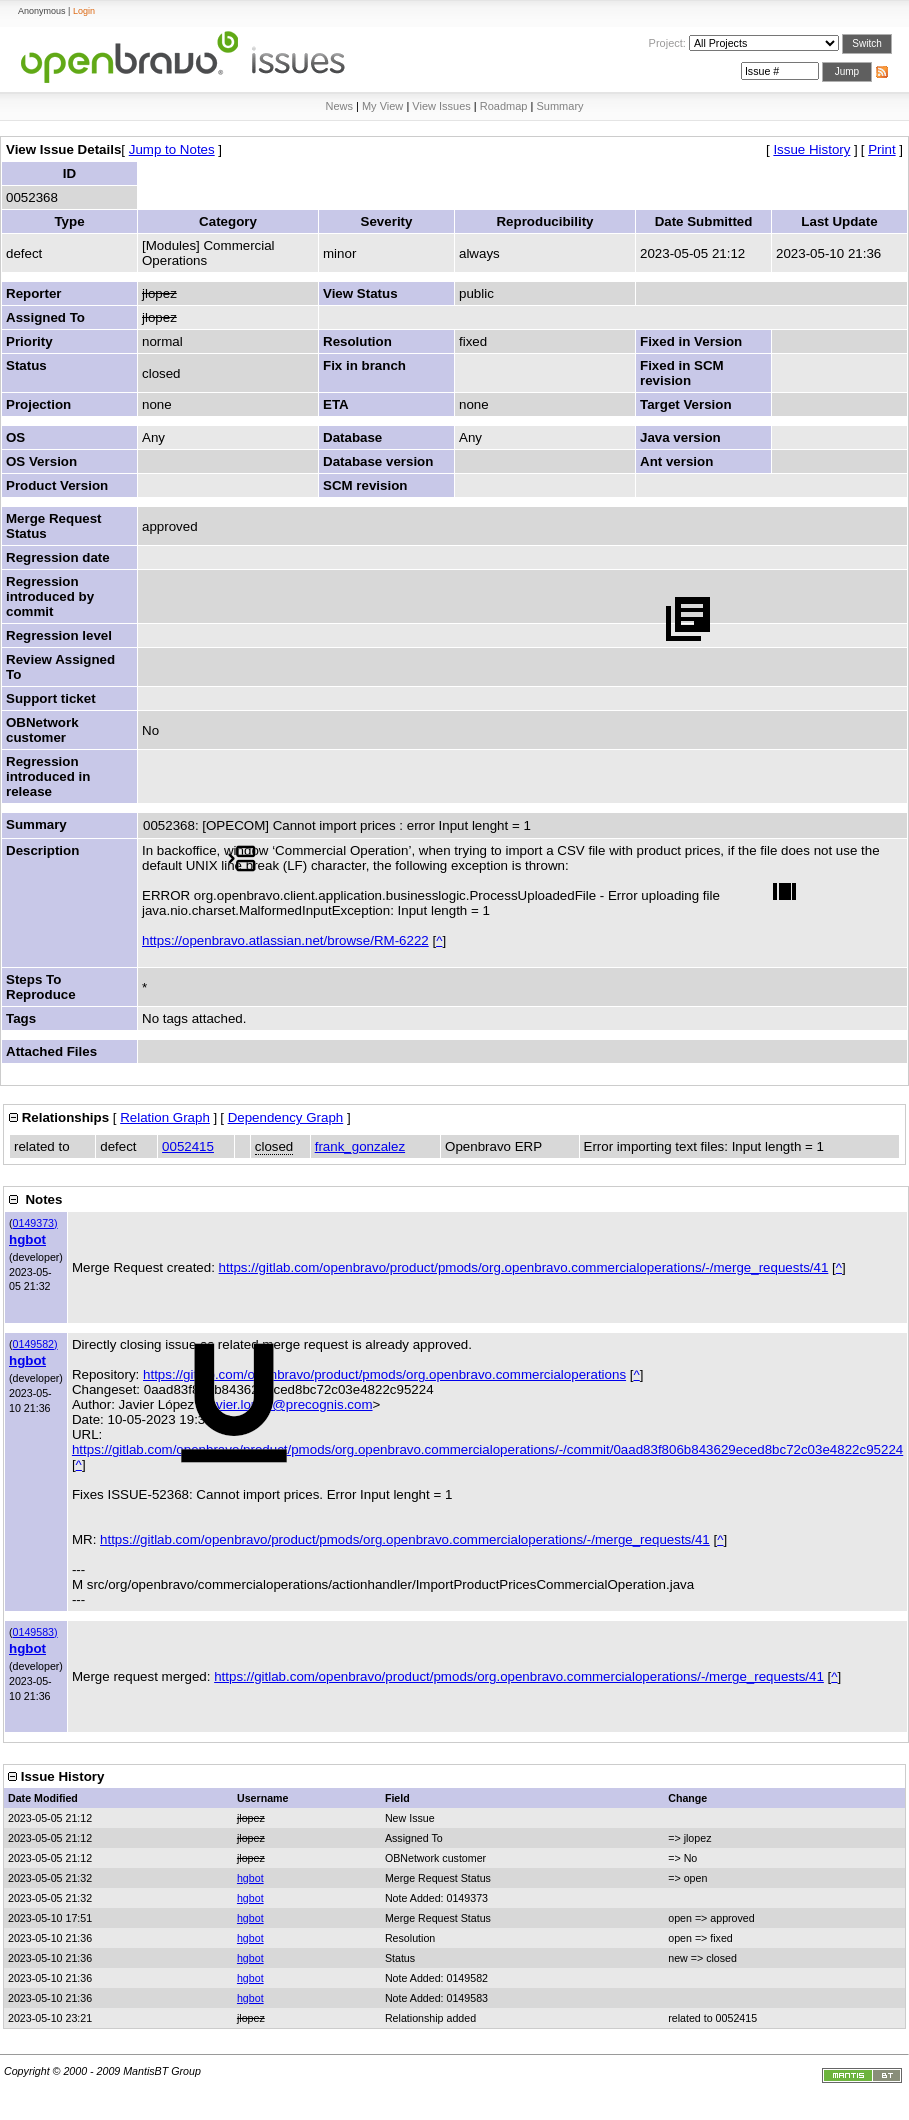  Describe the element at coordinates (234, 1403) in the screenshot. I see `apply underline formatting to selected text` at that location.